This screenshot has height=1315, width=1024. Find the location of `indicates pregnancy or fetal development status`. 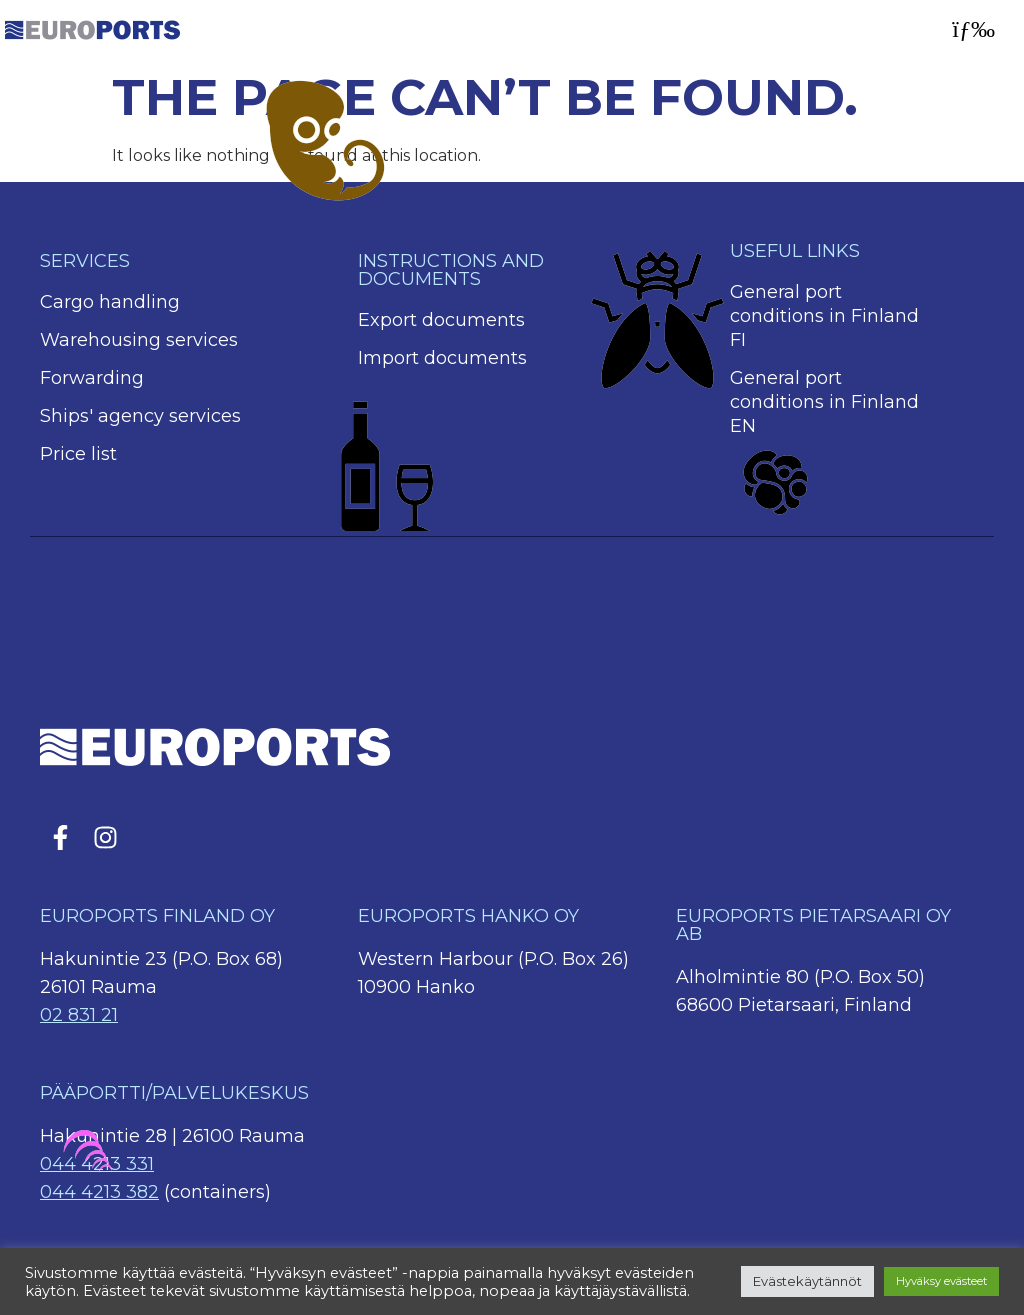

indicates pregnancy or fetal development status is located at coordinates (325, 140).